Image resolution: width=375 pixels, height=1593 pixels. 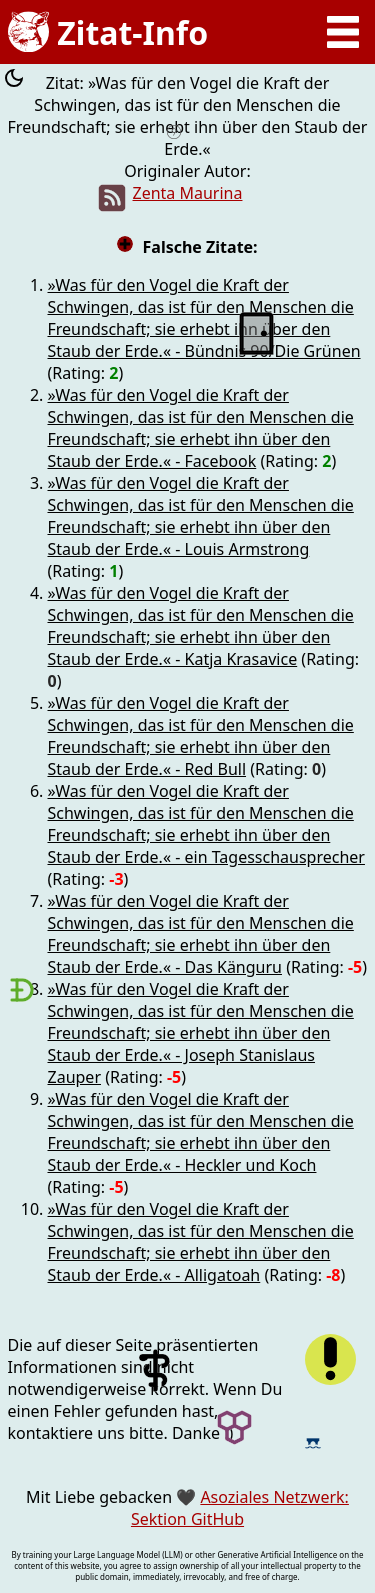 I want to click on indicates nine items or notifications, so click(x=174, y=132).